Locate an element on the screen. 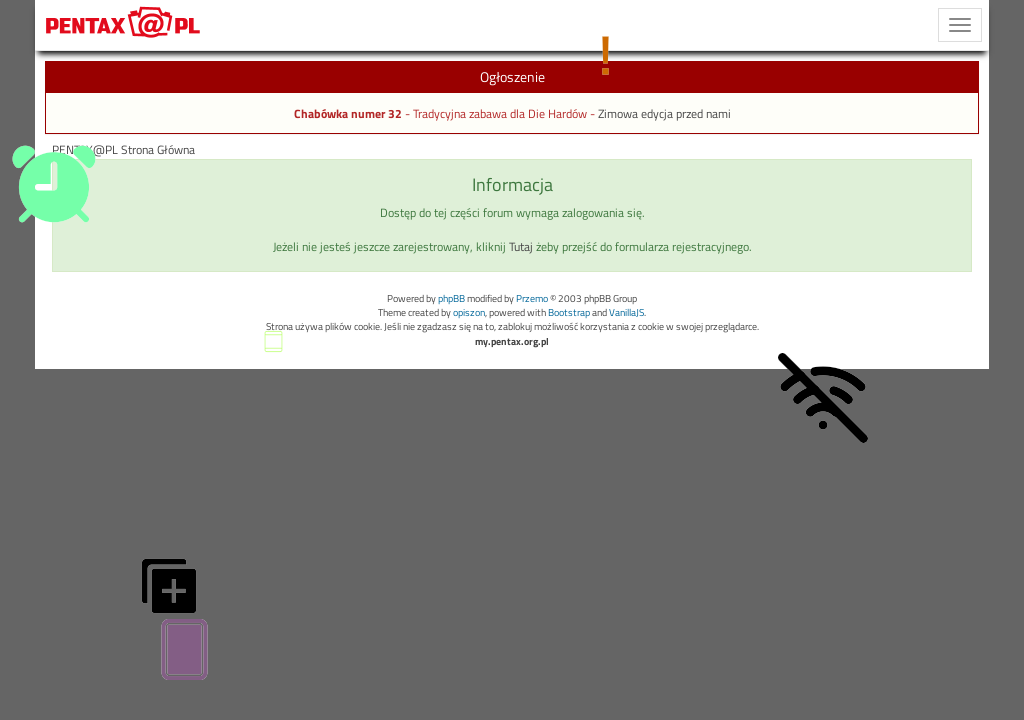  indicates a warning or important notice is located at coordinates (605, 55).